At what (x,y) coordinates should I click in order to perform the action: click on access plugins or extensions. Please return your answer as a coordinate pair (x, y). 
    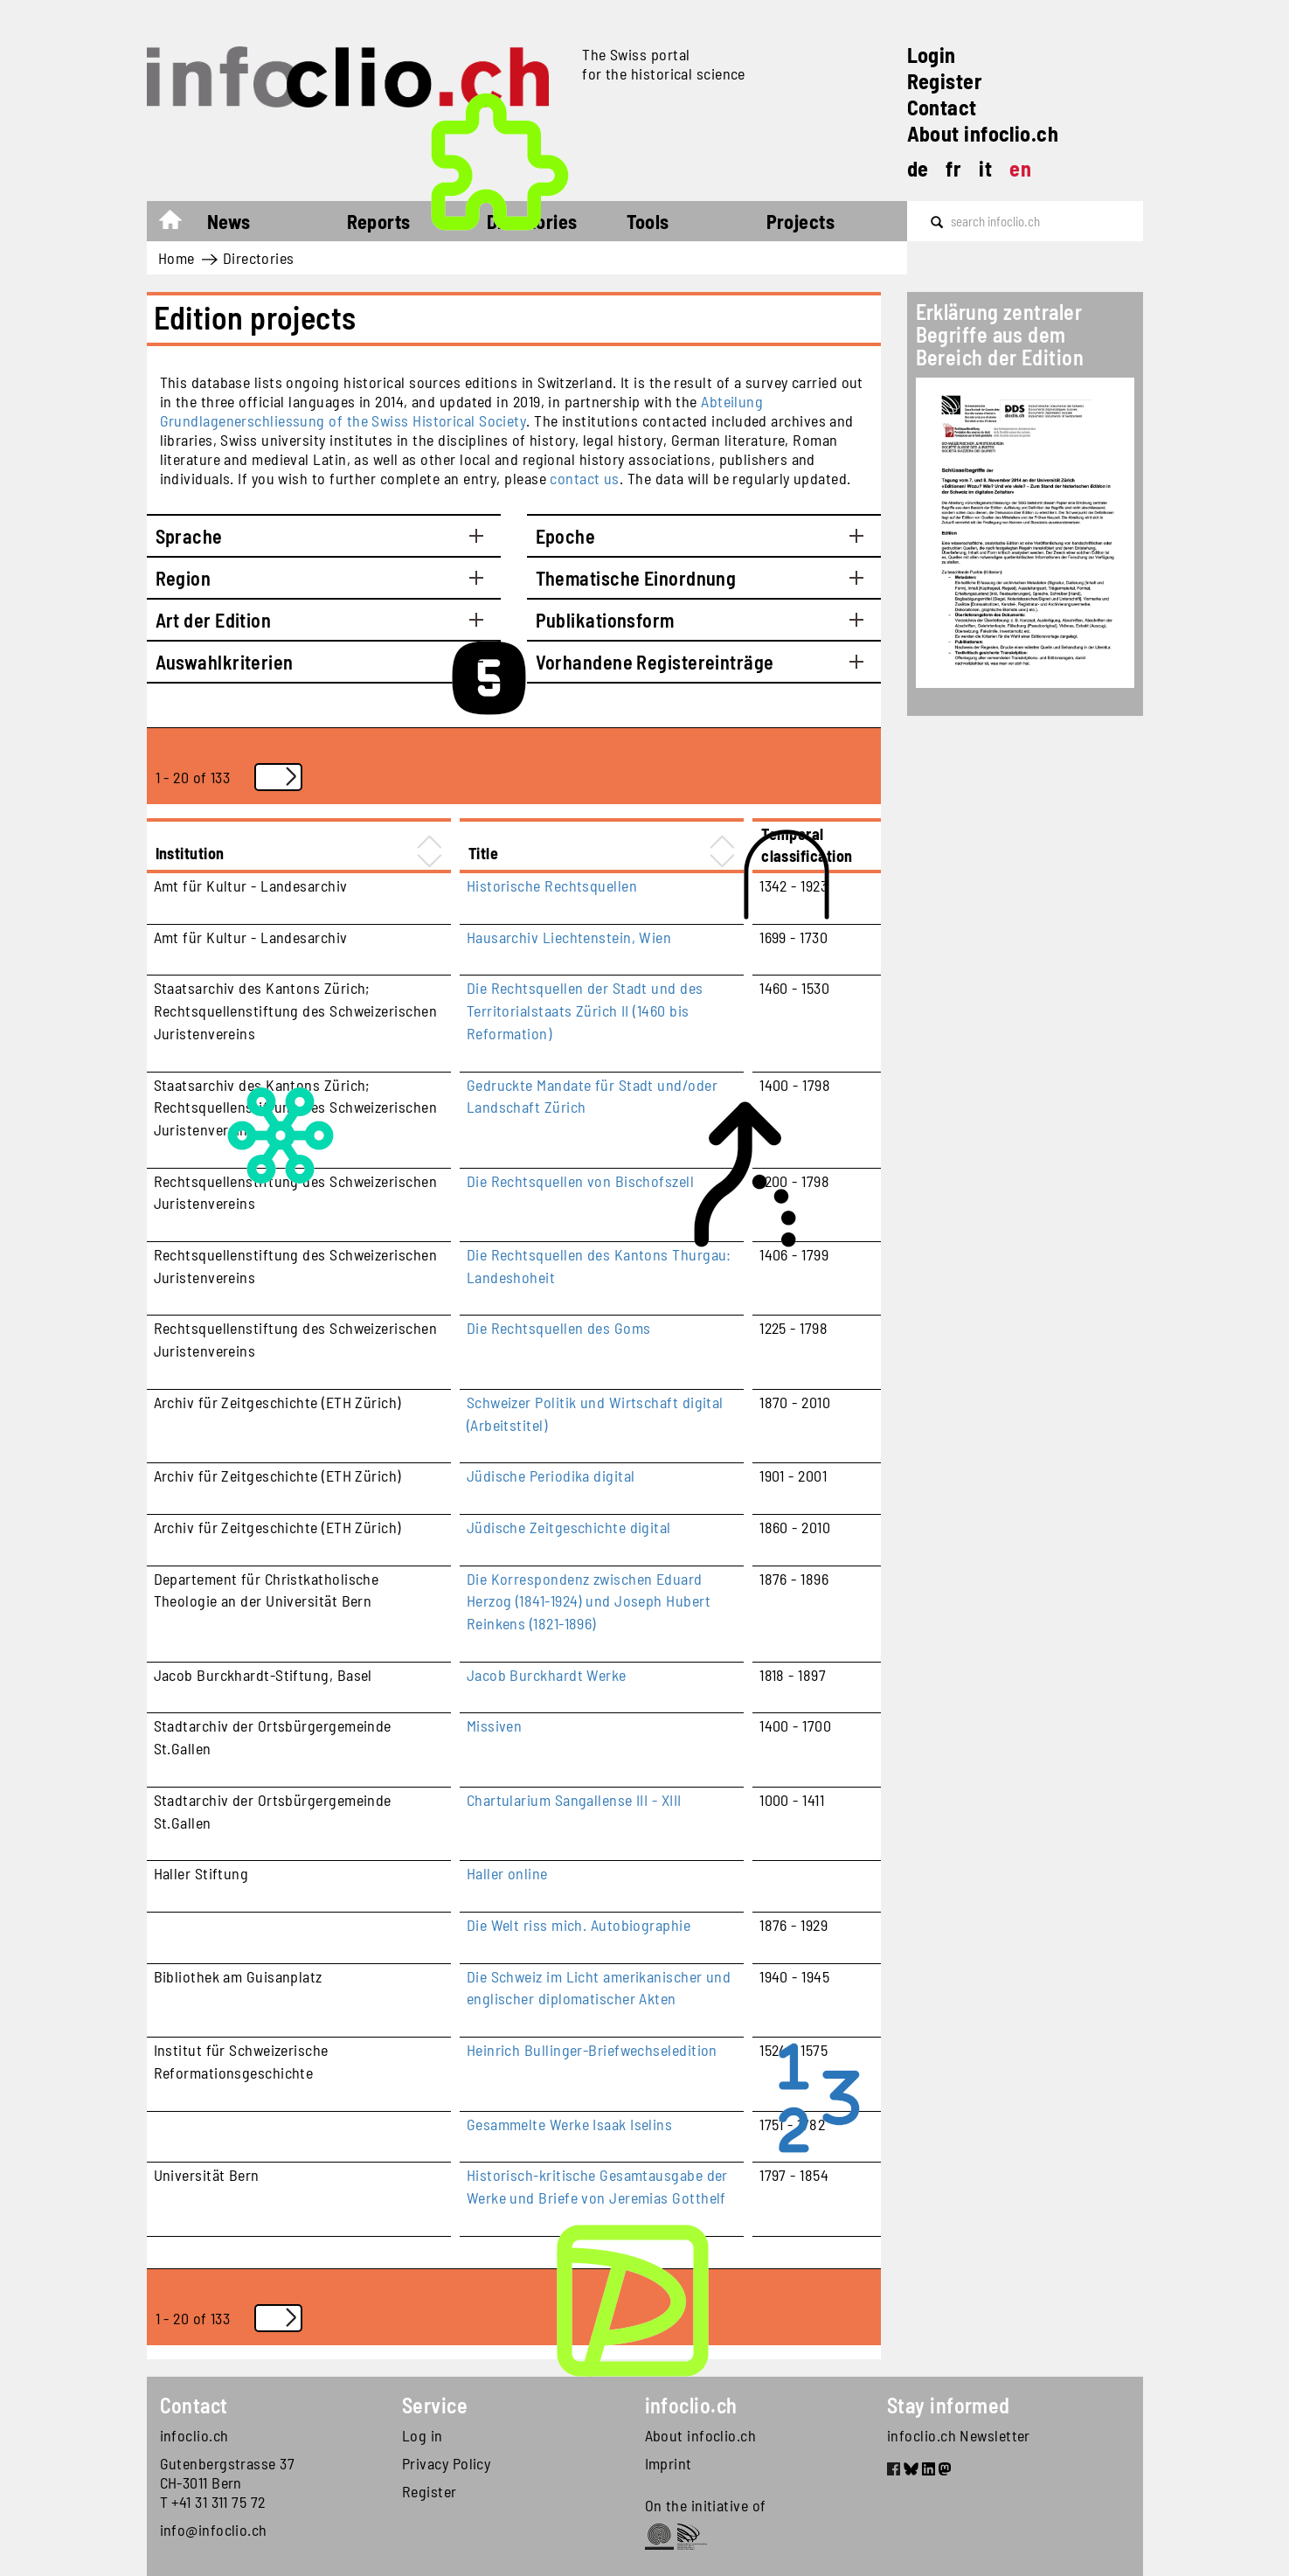
    Looking at the image, I should click on (500, 162).